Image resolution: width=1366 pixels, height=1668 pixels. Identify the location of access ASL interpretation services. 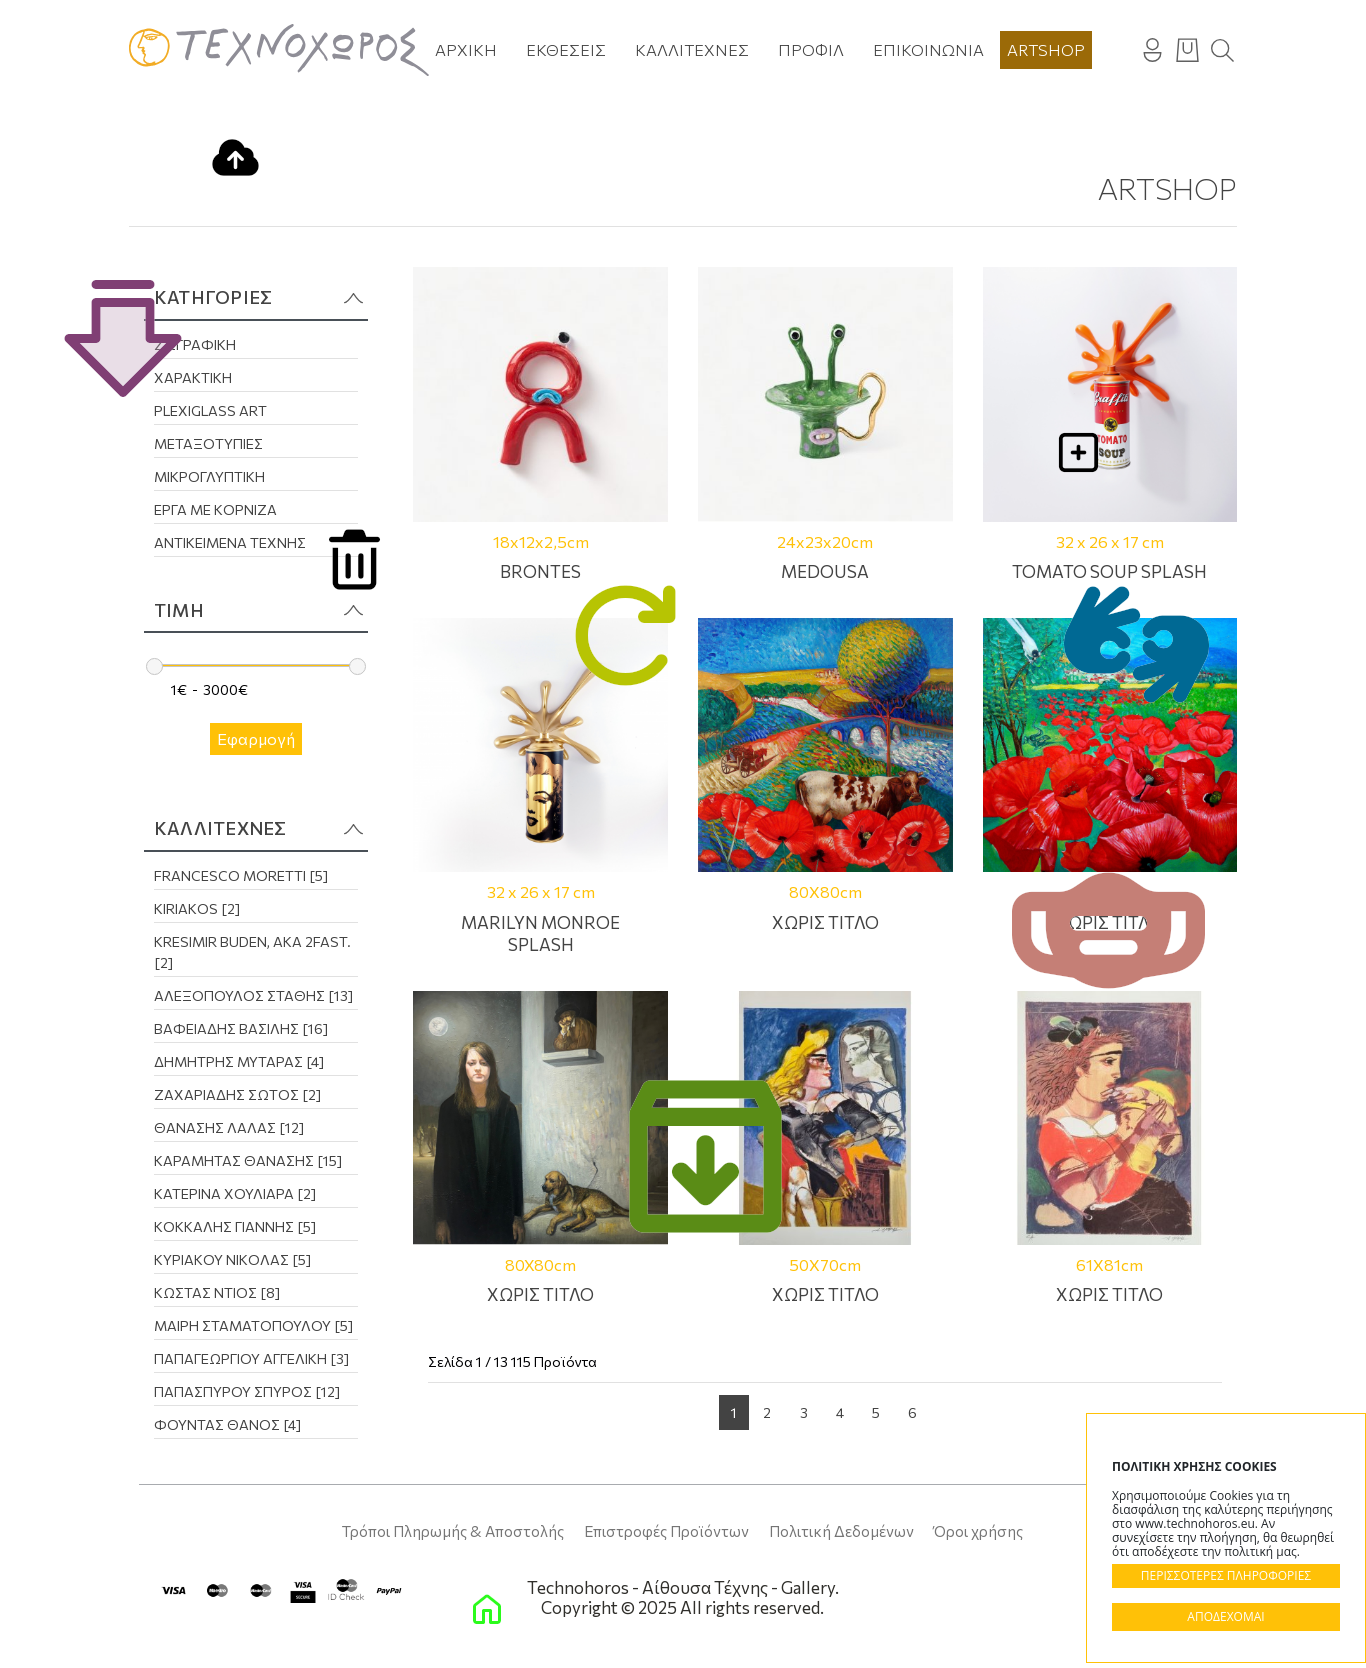
(1136, 644).